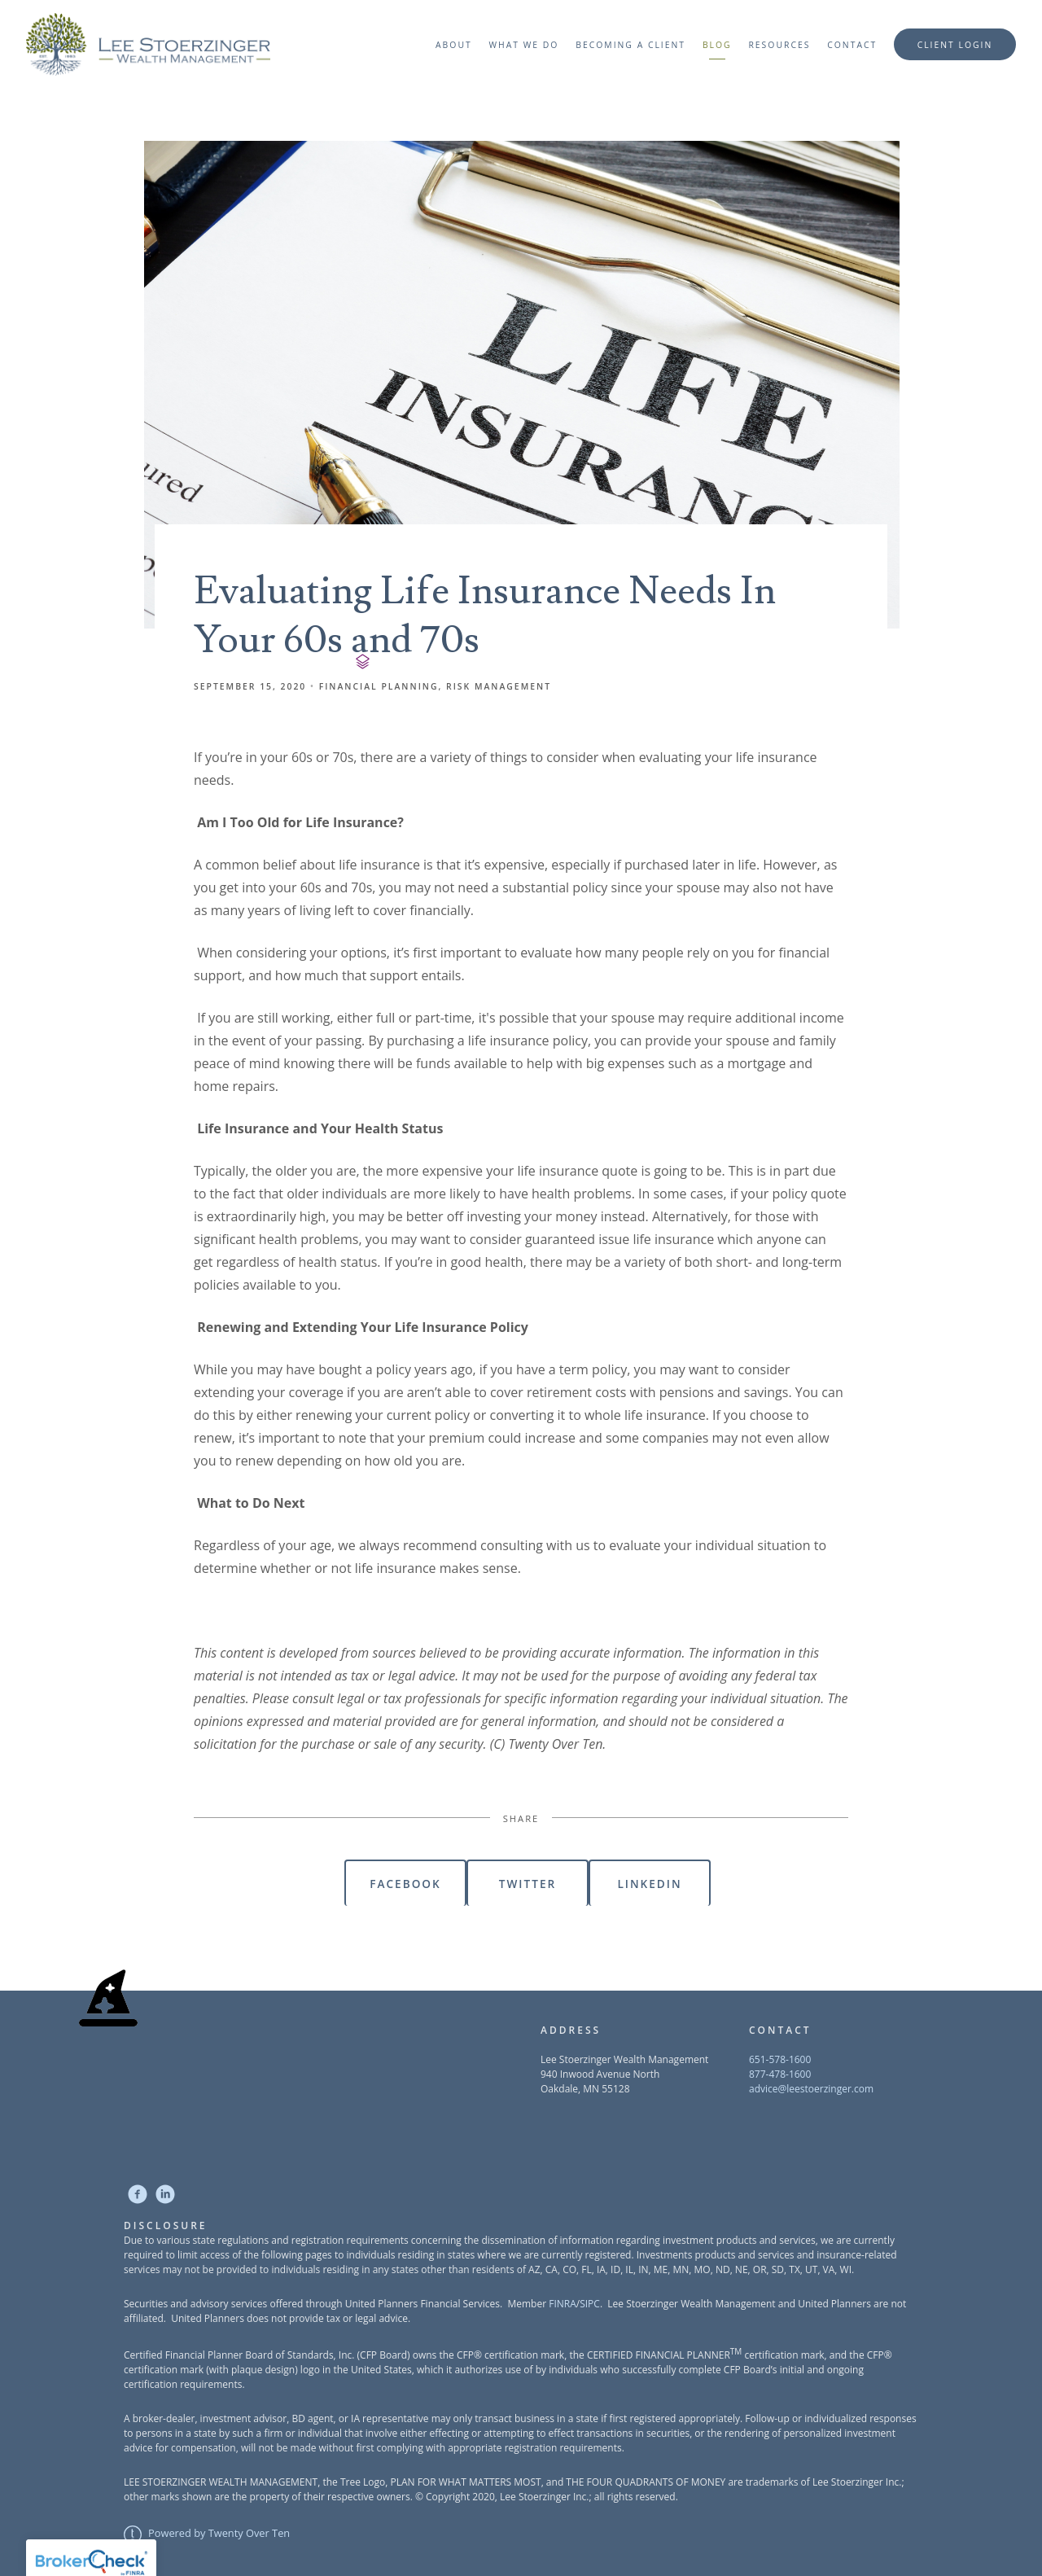  Describe the element at coordinates (362, 661) in the screenshot. I see `toggle layer visibility in editor` at that location.